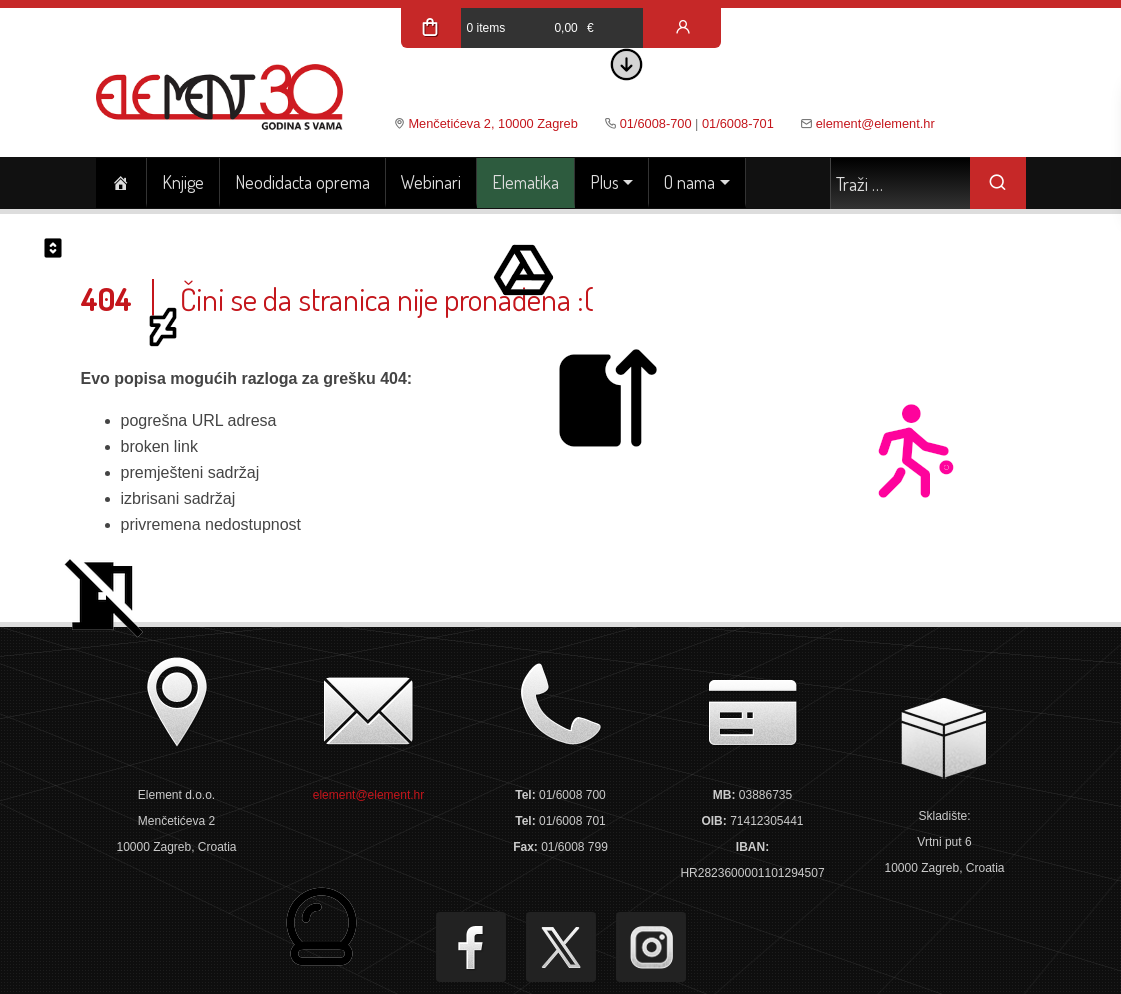  What do you see at coordinates (605, 400) in the screenshot?
I see `auto-fit content to top of container` at bounding box center [605, 400].